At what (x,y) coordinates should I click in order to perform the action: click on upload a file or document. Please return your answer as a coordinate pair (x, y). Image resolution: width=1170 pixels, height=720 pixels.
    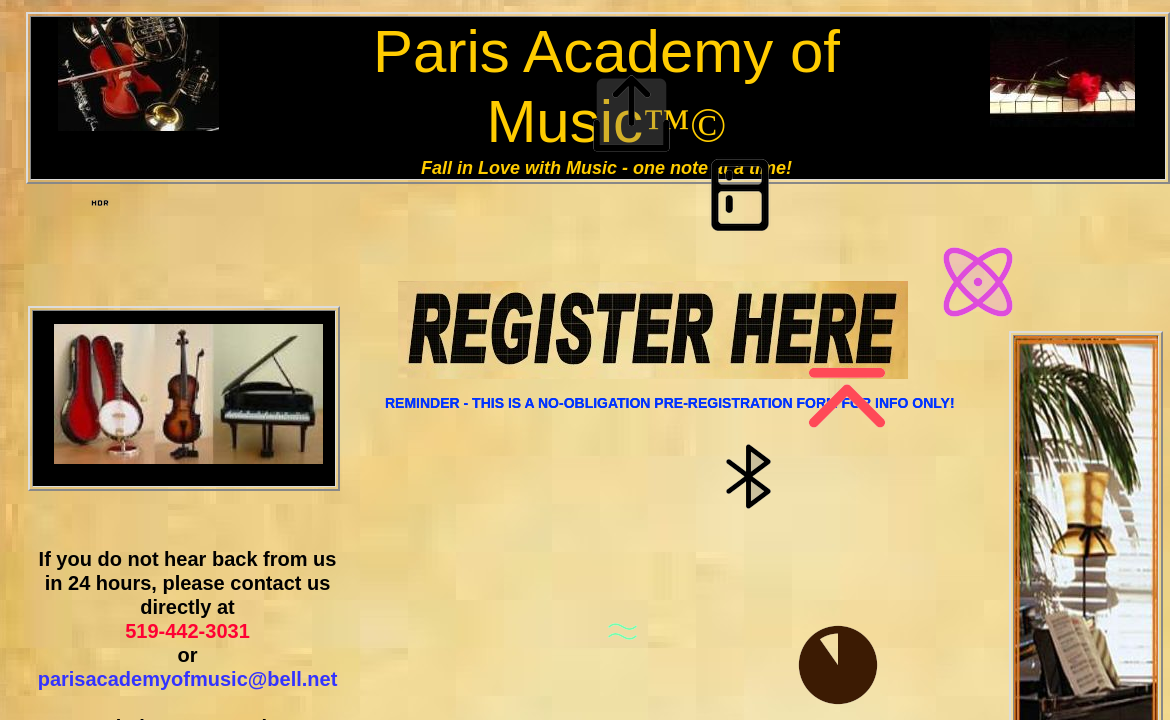
    Looking at the image, I should click on (631, 116).